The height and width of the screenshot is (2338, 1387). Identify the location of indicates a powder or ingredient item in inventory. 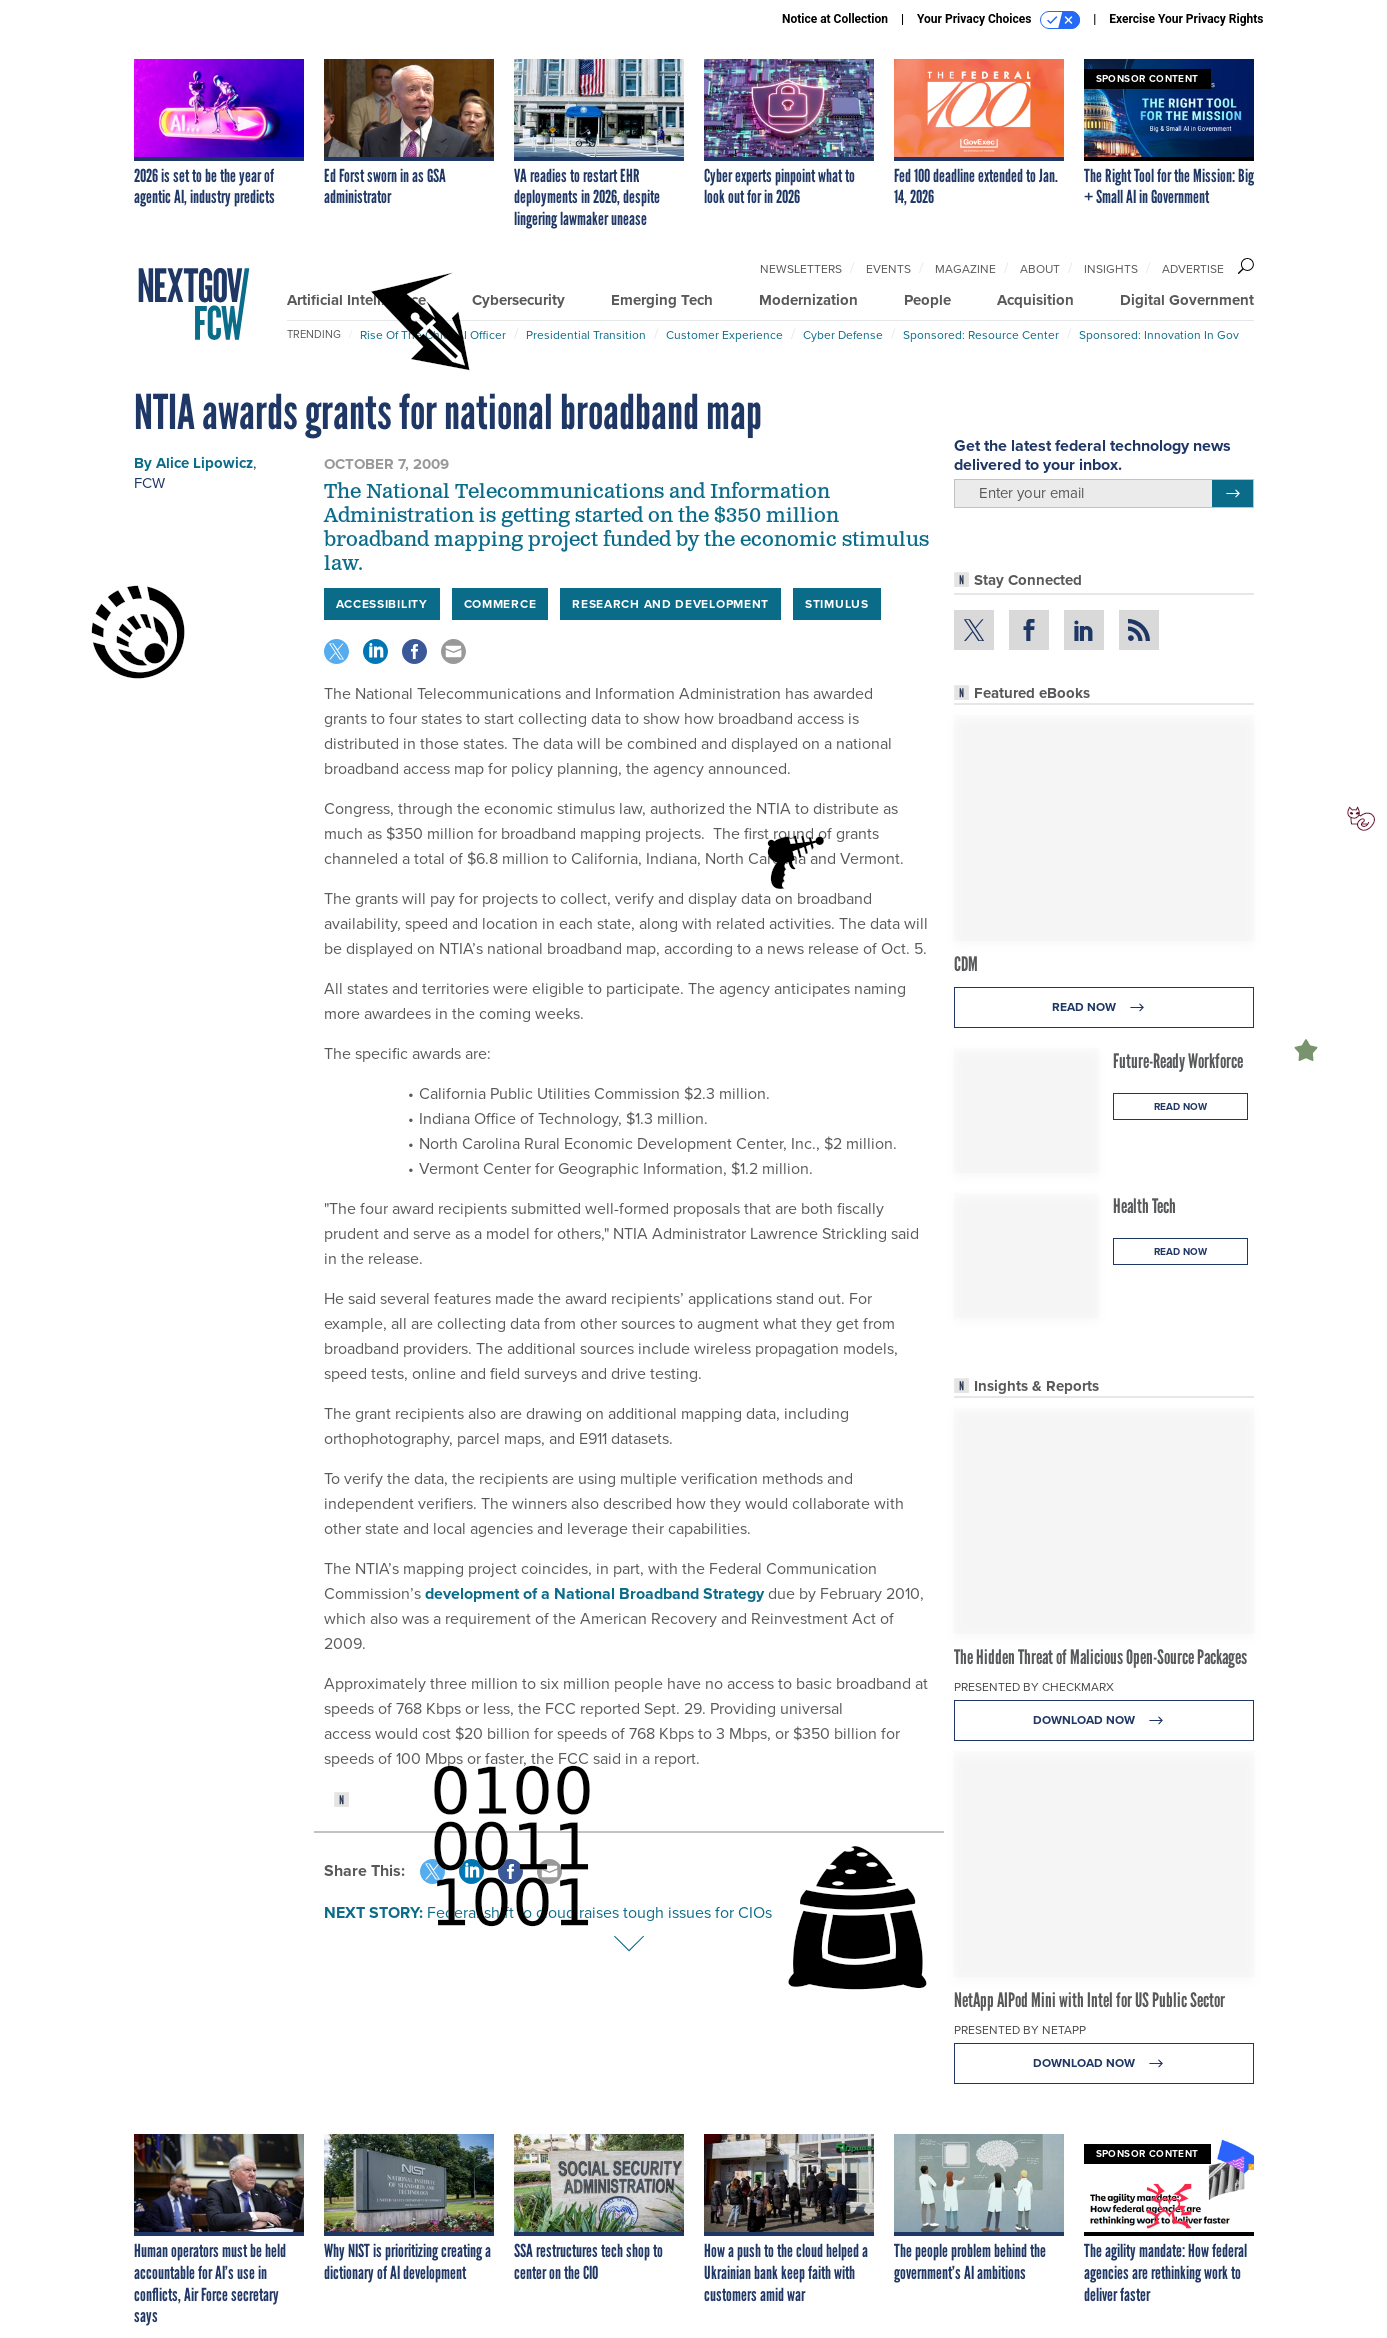
(856, 1913).